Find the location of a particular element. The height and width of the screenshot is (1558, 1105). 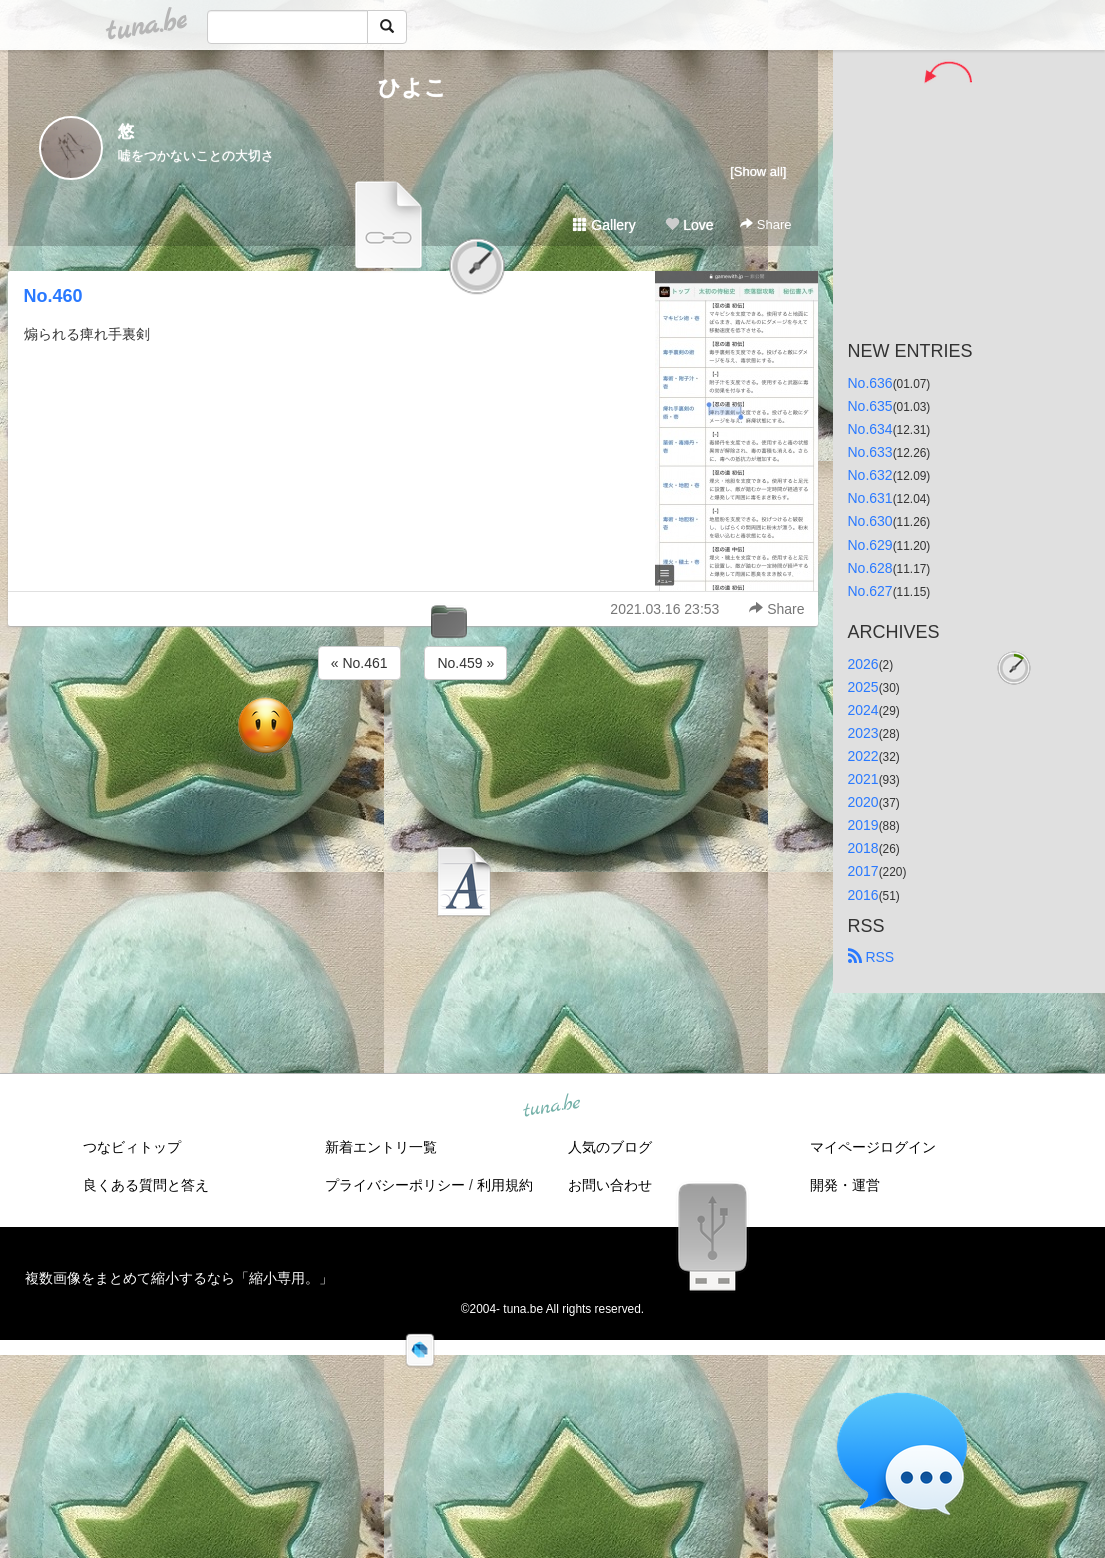

open a folder to view its contents is located at coordinates (449, 621).